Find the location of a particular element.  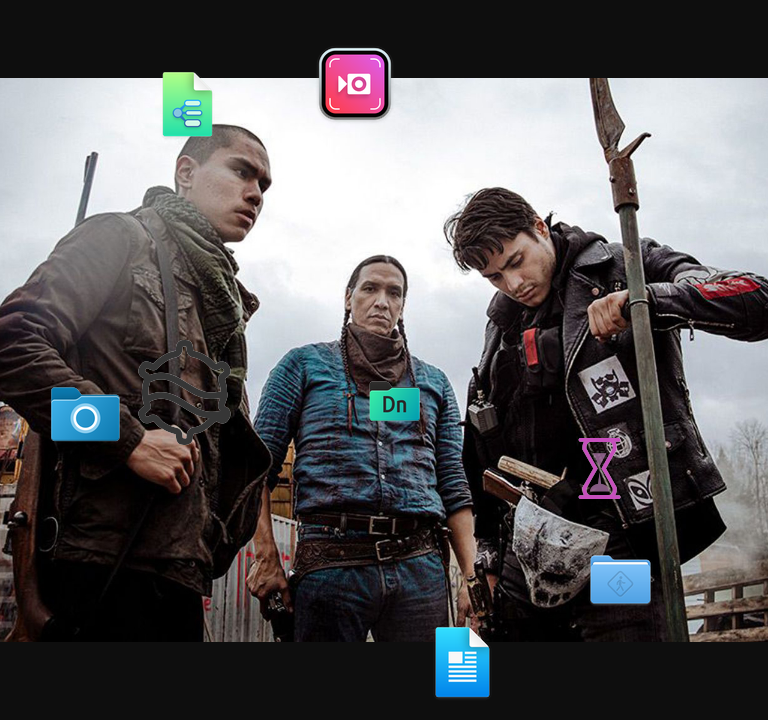

access screen time settings is located at coordinates (601, 468).